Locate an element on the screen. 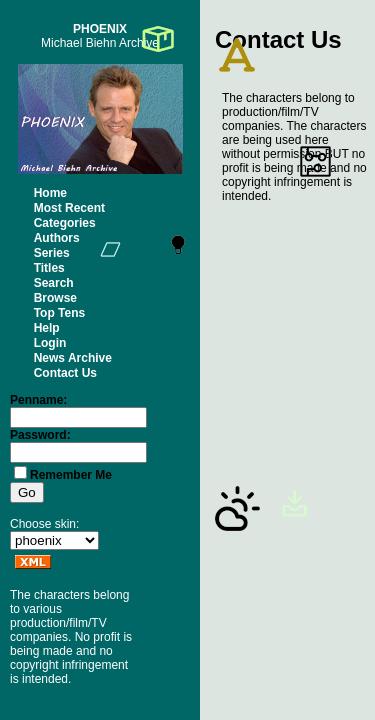 Image resolution: width=375 pixels, height=720 pixels. insert a parallelogram shape is located at coordinates (110, 249).